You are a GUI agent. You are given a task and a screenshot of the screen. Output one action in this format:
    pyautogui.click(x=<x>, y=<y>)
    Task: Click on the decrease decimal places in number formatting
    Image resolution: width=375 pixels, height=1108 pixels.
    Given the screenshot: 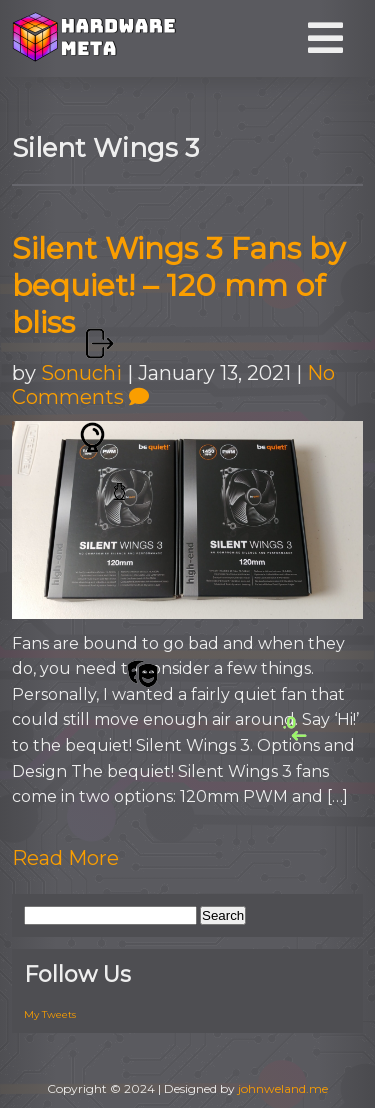 What is the action you would take?
    pyautogui.click(x=295, y=728)
    